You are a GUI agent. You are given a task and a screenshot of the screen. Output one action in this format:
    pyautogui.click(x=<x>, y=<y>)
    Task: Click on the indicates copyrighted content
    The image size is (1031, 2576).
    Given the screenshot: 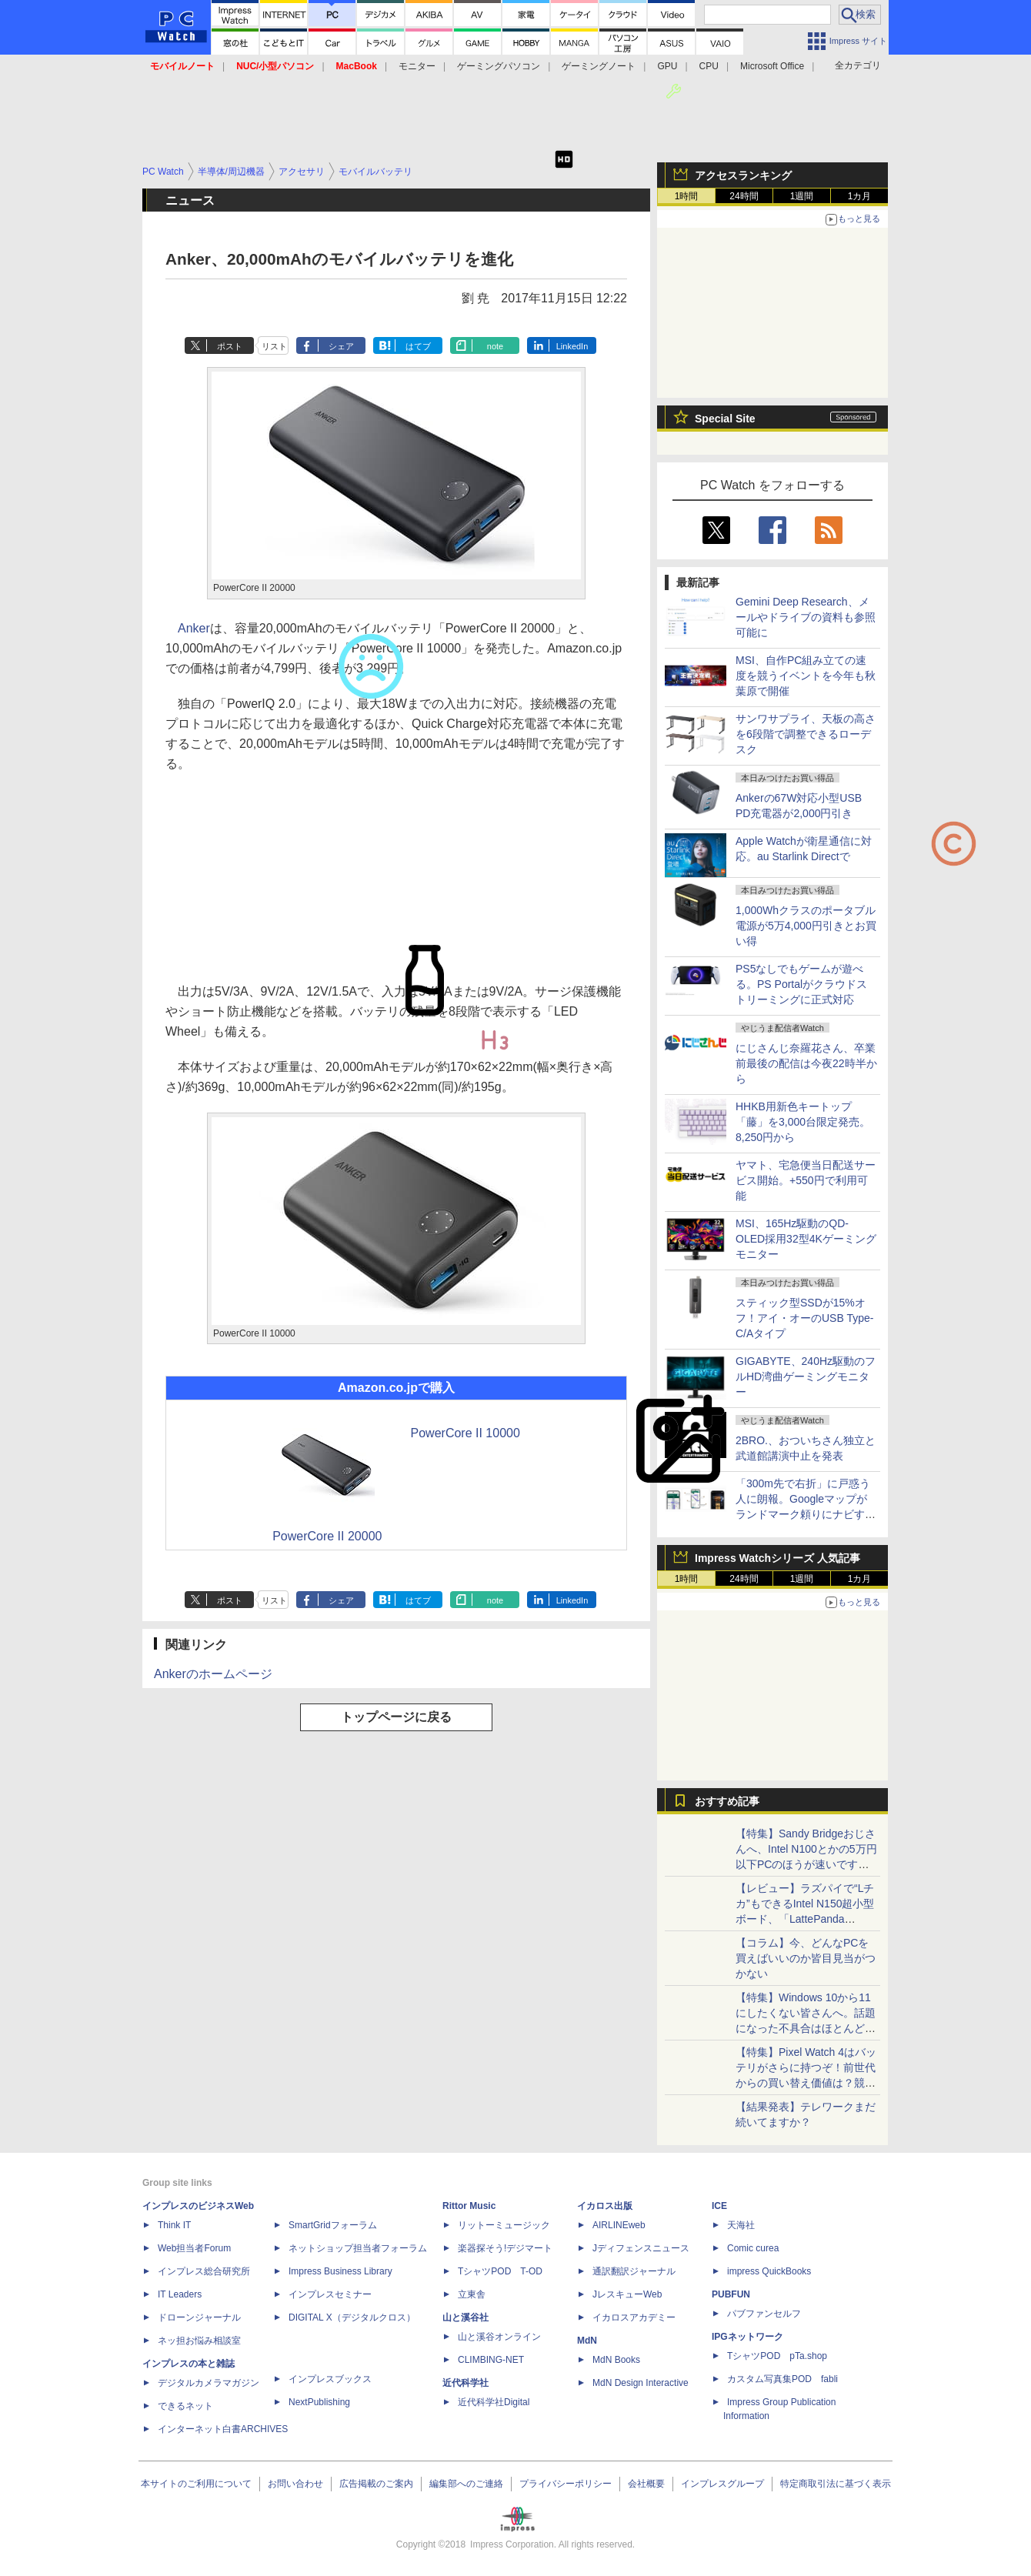 What is the action you would take?
    pyautogui.click(x=953, y=843)
    